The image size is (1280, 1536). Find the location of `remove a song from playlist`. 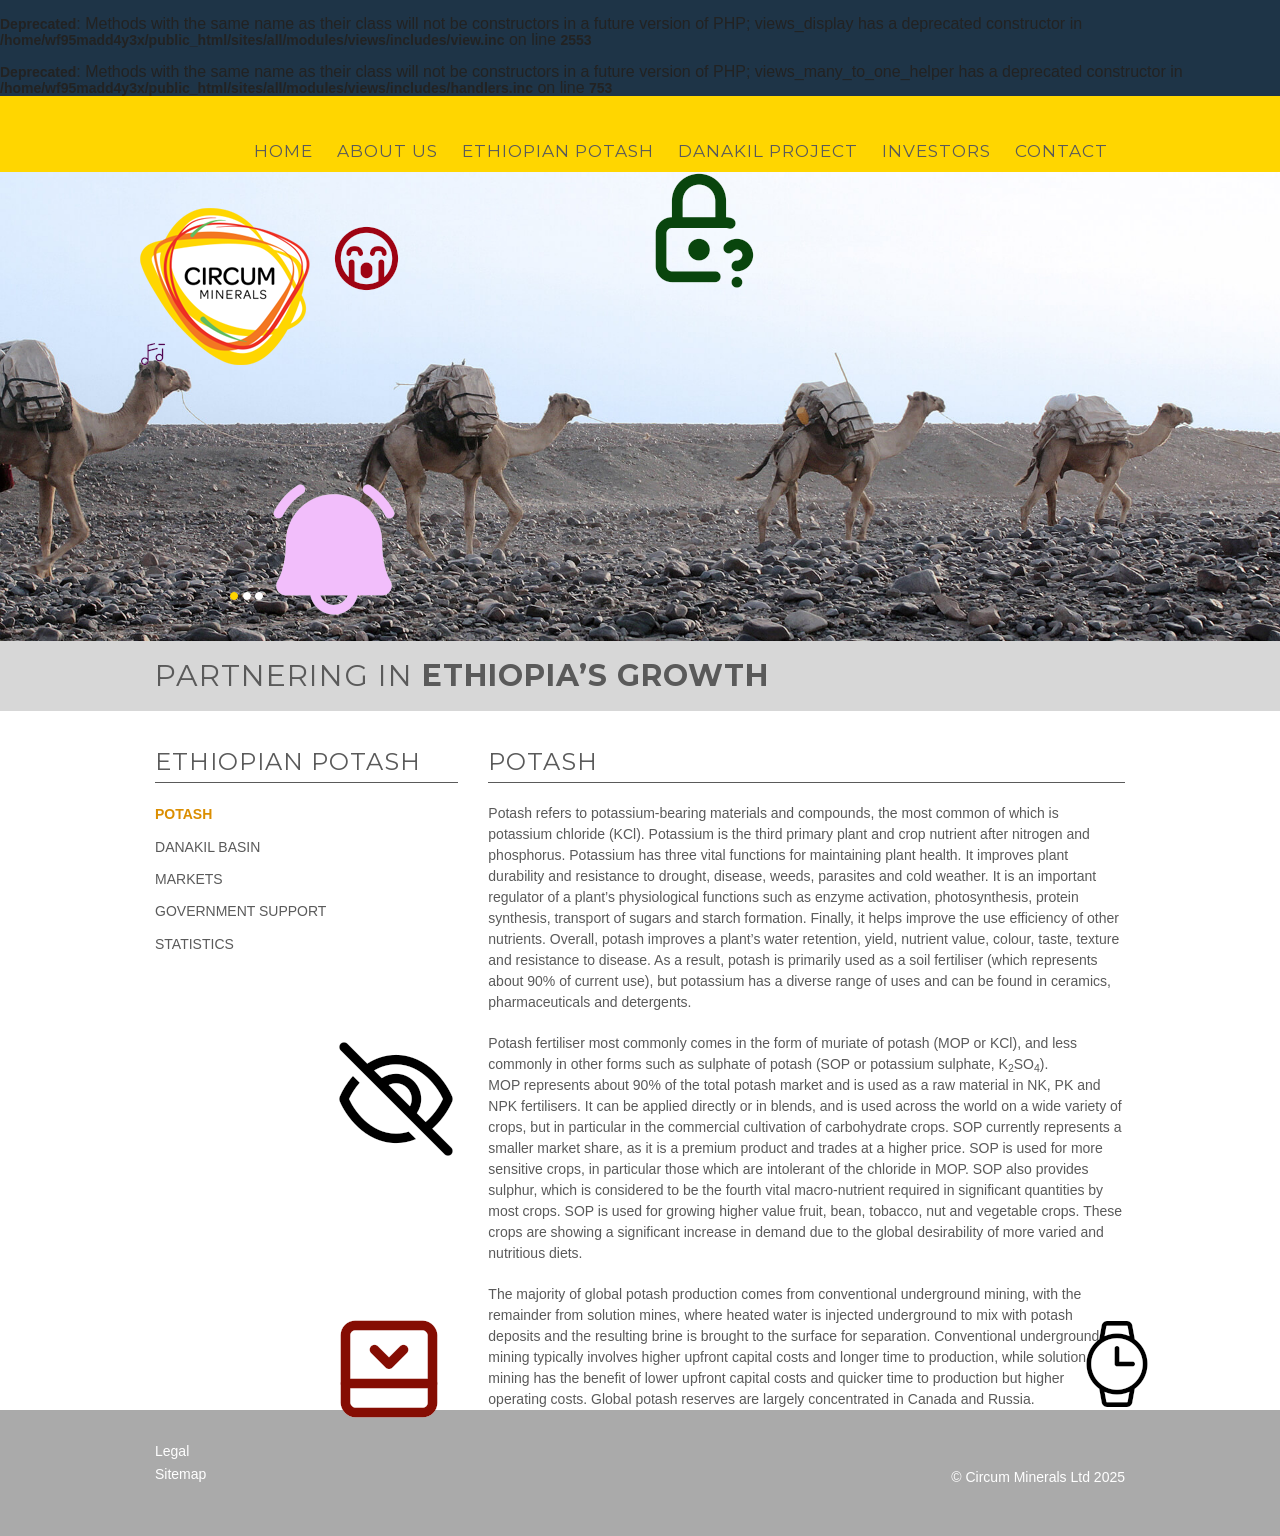

remove a song from playlist is located at coordinates (153, 353).